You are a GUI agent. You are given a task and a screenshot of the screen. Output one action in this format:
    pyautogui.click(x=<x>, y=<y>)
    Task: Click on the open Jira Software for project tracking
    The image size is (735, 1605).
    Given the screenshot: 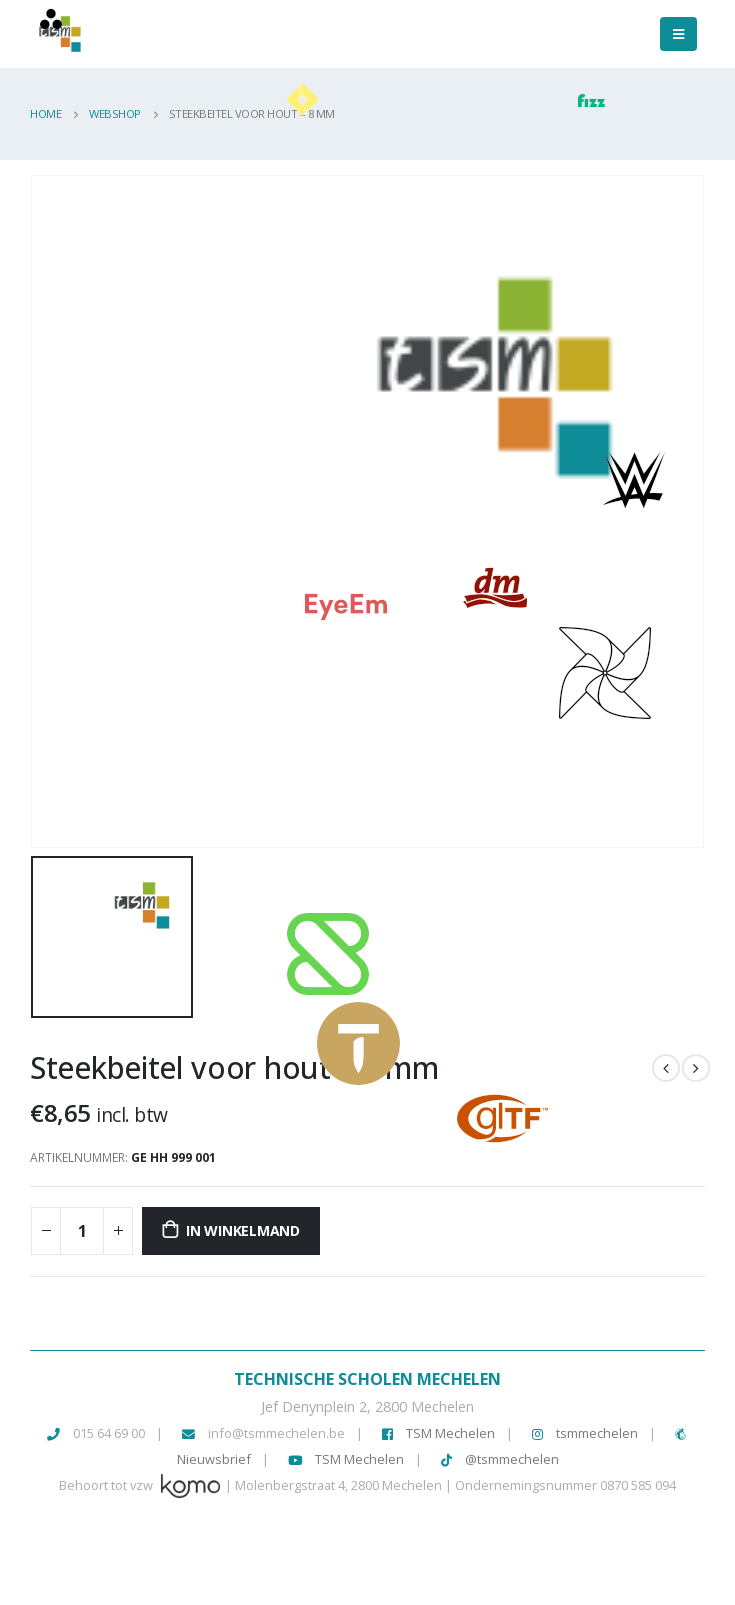 What is the action you would take?
    pyautogui.click(x=302, y=99)
    